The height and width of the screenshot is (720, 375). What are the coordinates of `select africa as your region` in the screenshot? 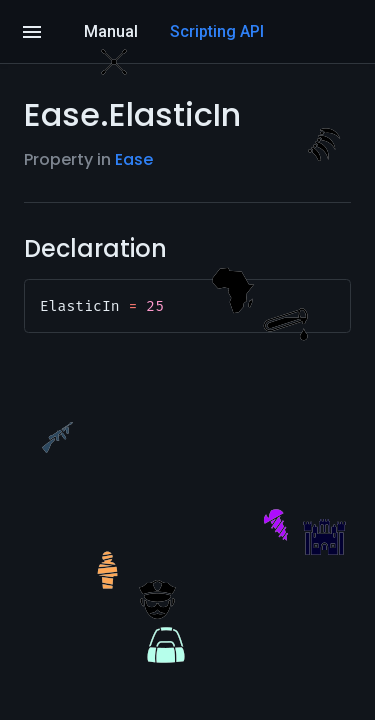 It's located at (233, 290).